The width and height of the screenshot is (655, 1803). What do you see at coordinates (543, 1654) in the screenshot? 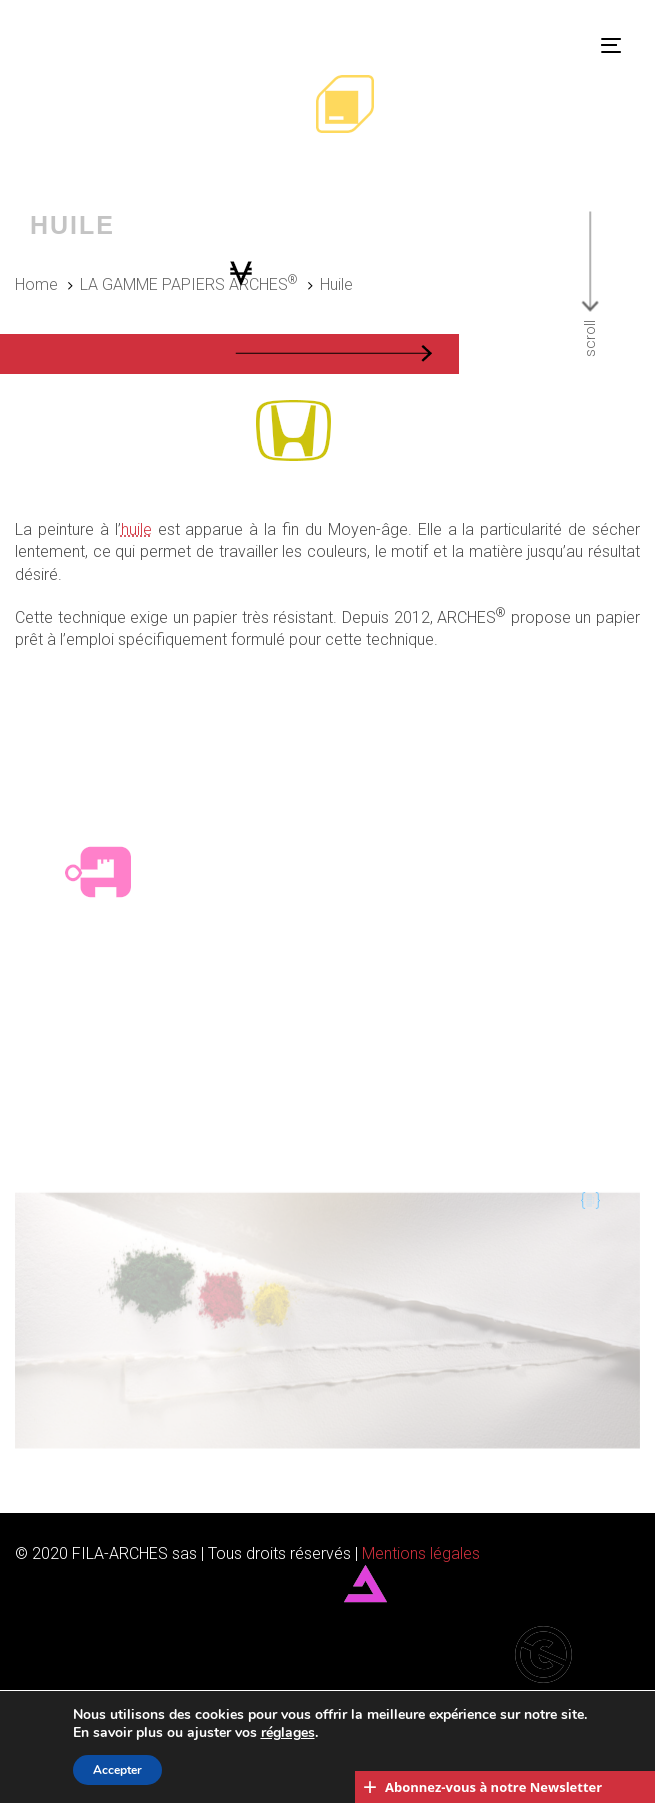
I see `indicates public domain content with no copyright restrictions` at bounding box center [543, 1654].